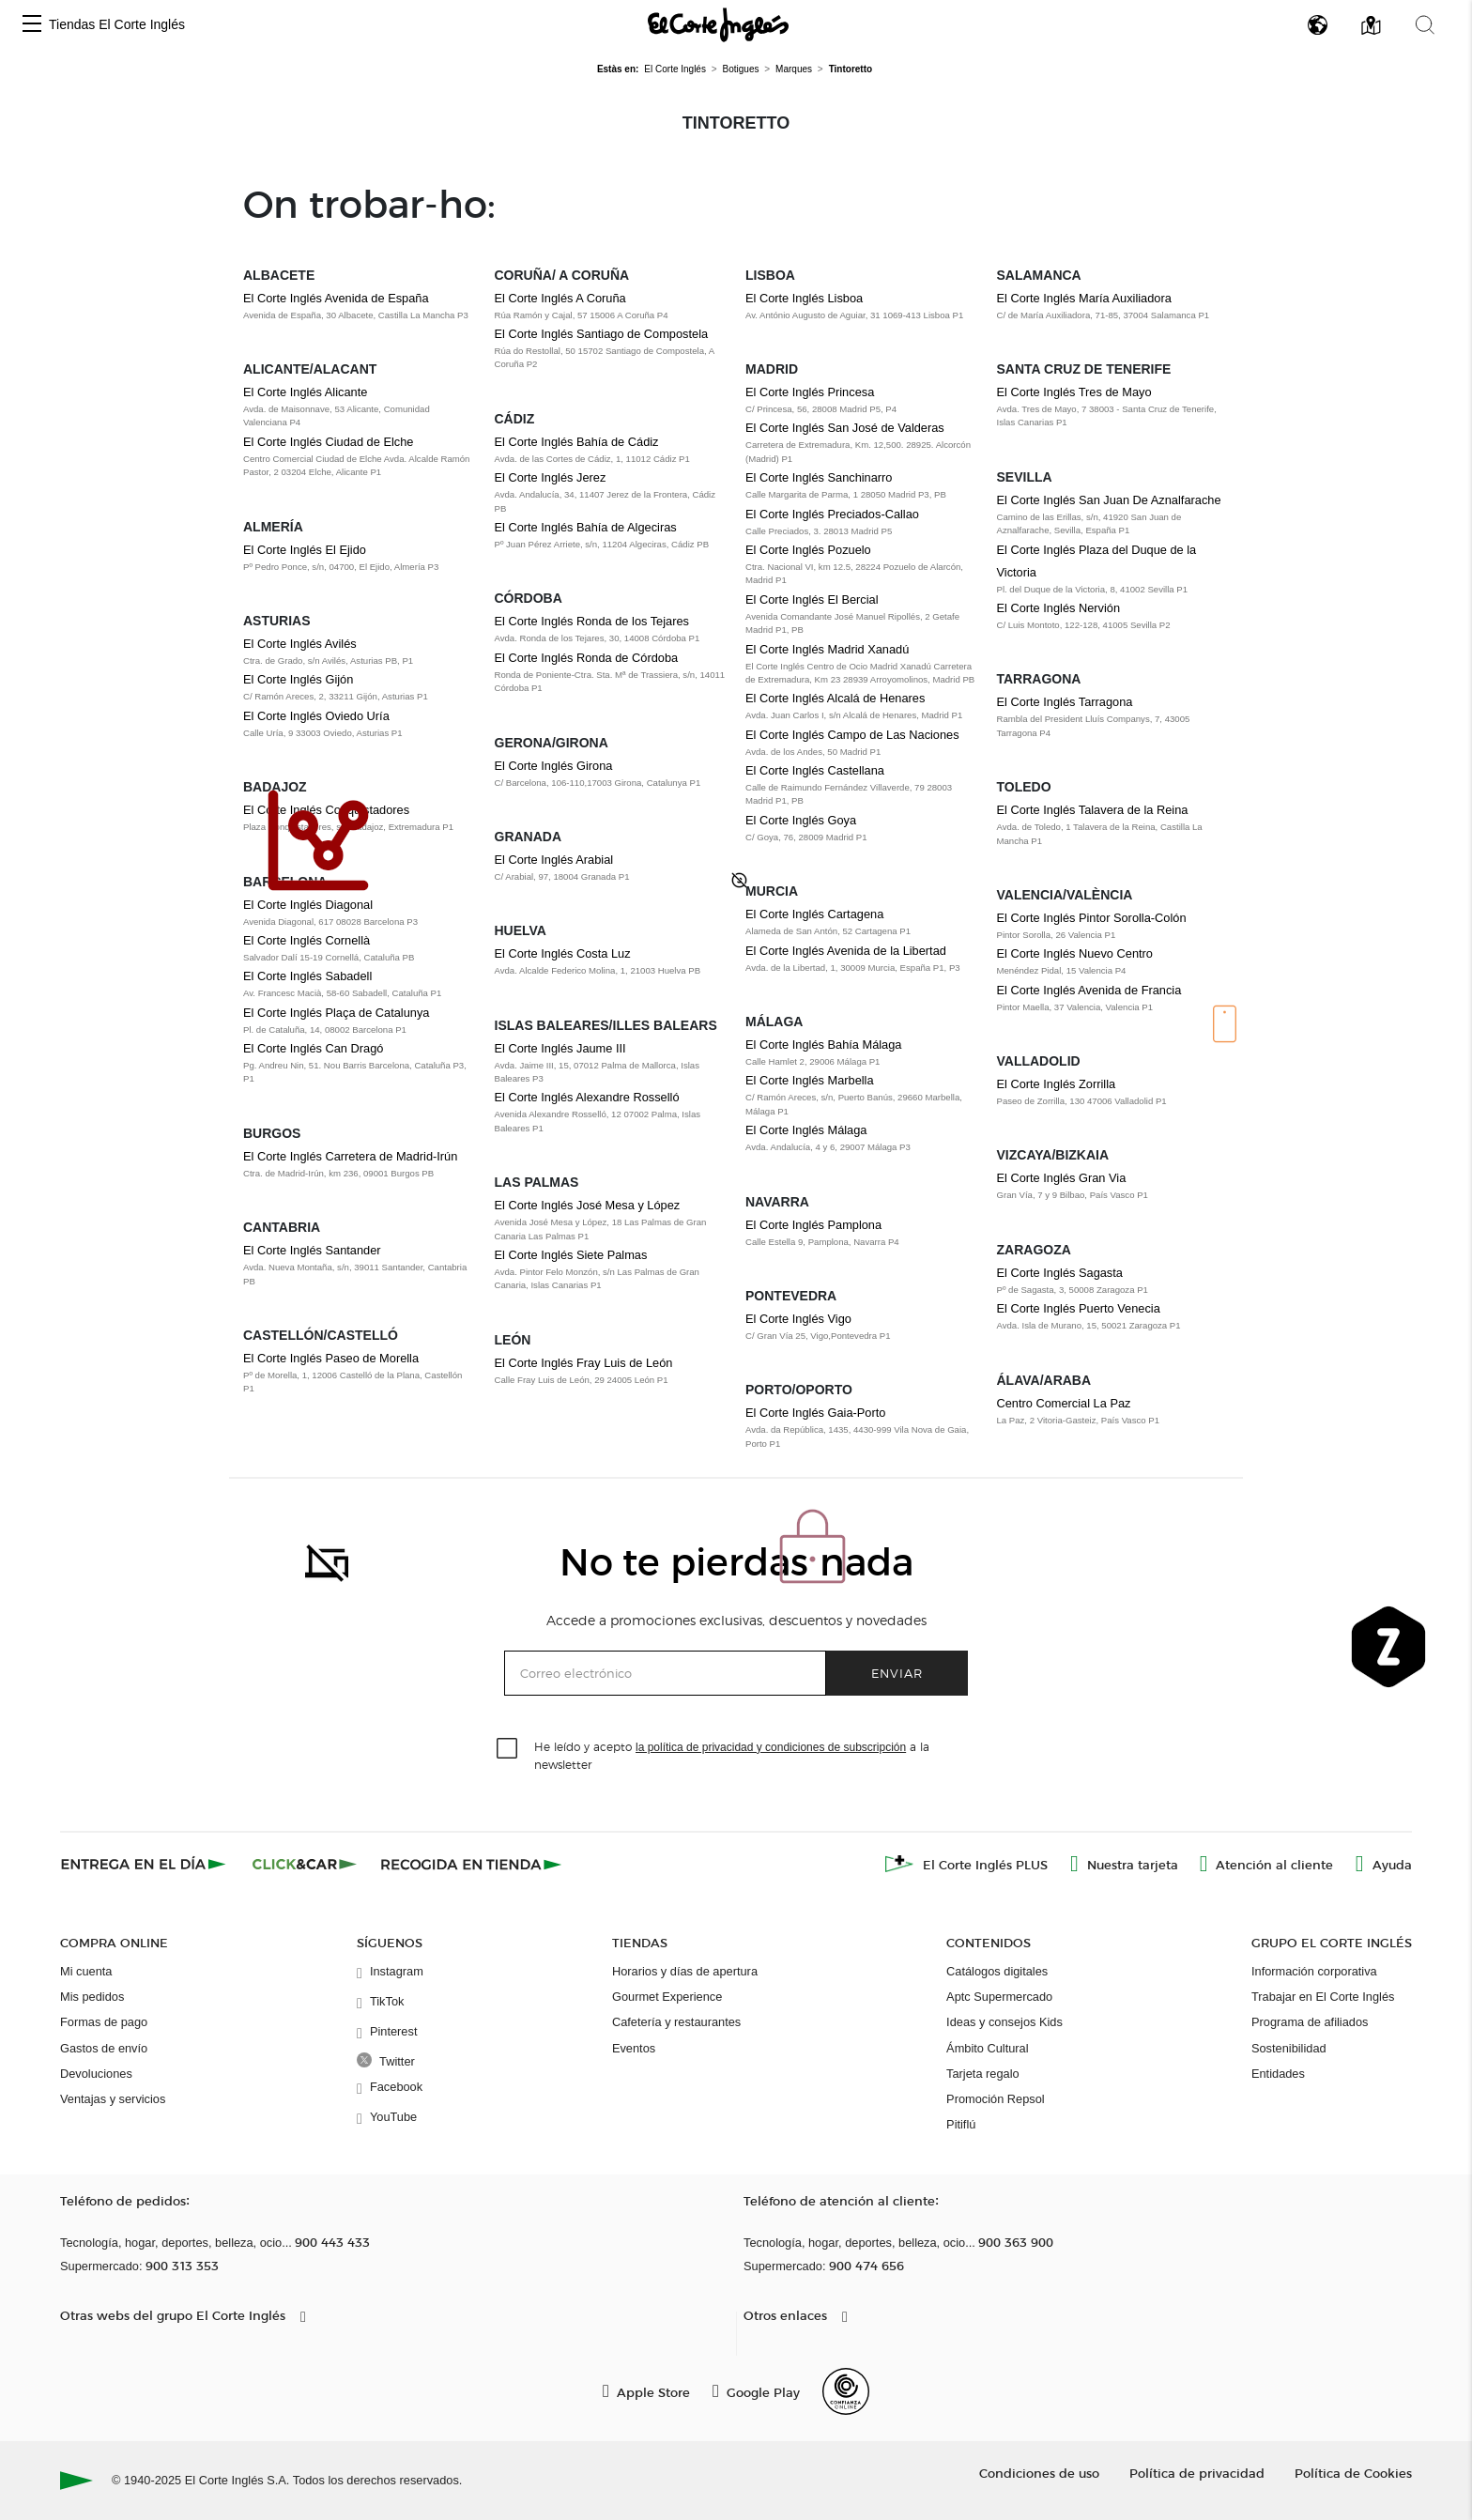  What do you see at coordinates (812, 1550) in the screenshot?
I see `lock or secure this item` at bounding box center [812, 1550].